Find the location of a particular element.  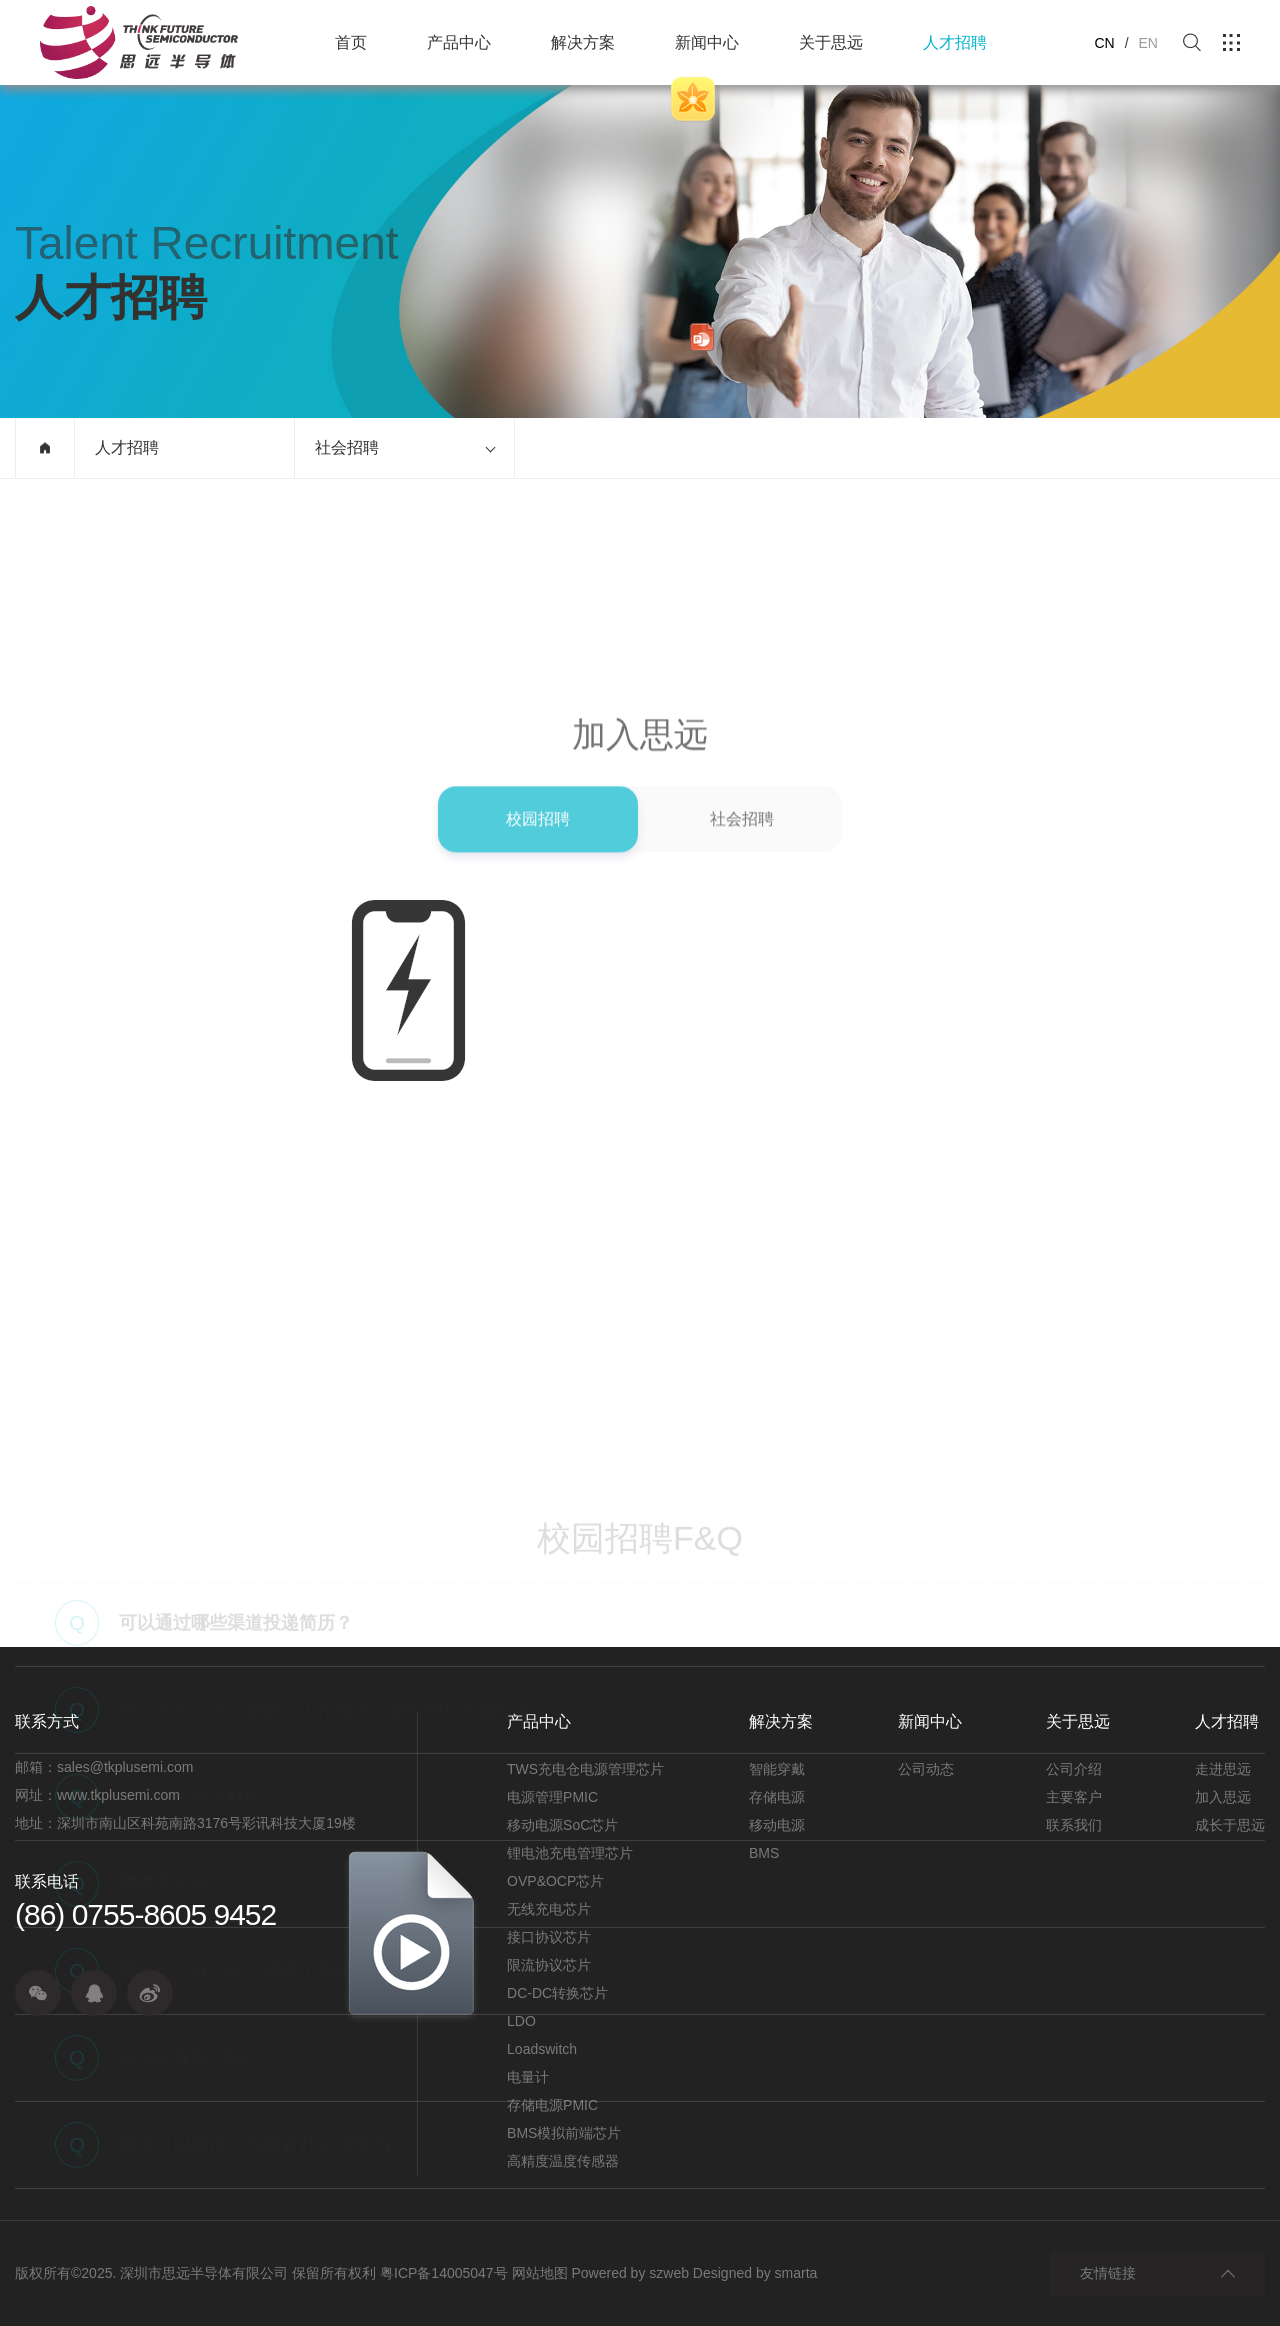

open vanilla os application is located at coordinates (693, 99).